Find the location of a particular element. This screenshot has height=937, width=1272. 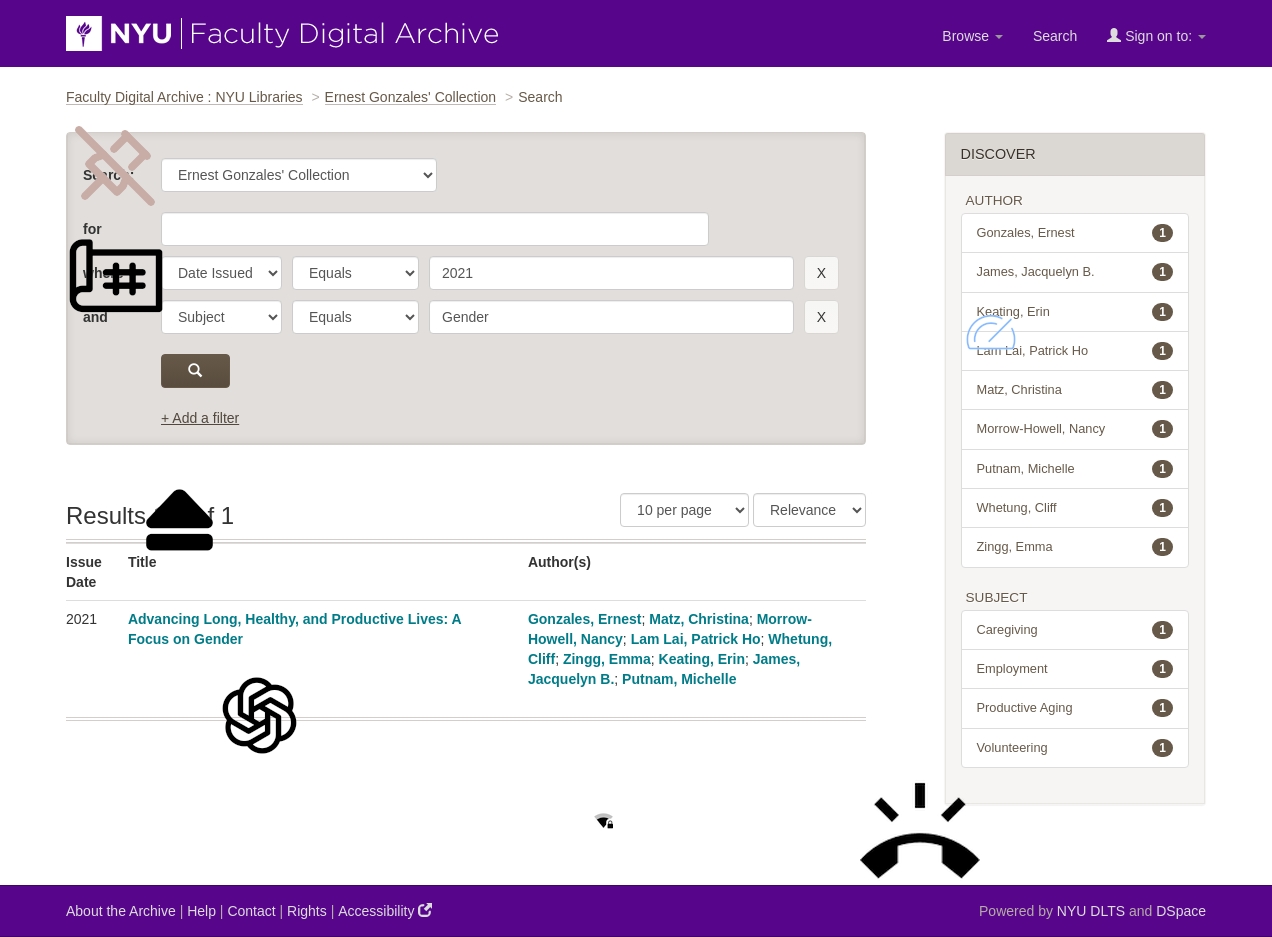

connected to a secure wifi network with good signal strength is located at coordinates (603, 820).